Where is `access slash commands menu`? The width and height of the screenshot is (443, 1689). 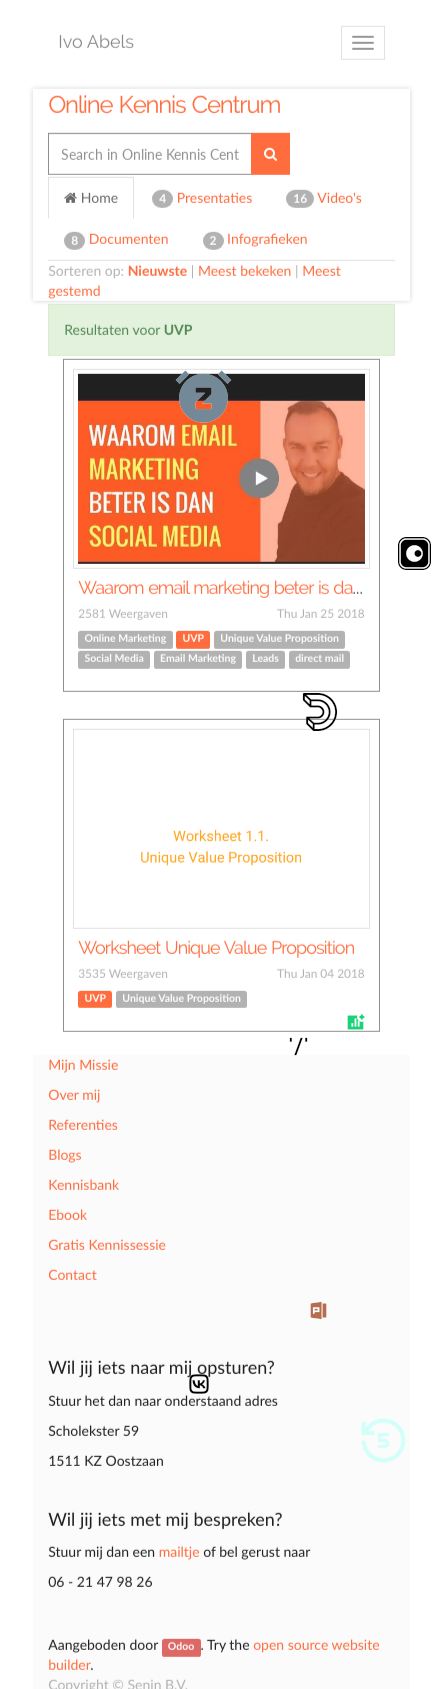 access slash commands menu is located at coordinates (298, 1046).